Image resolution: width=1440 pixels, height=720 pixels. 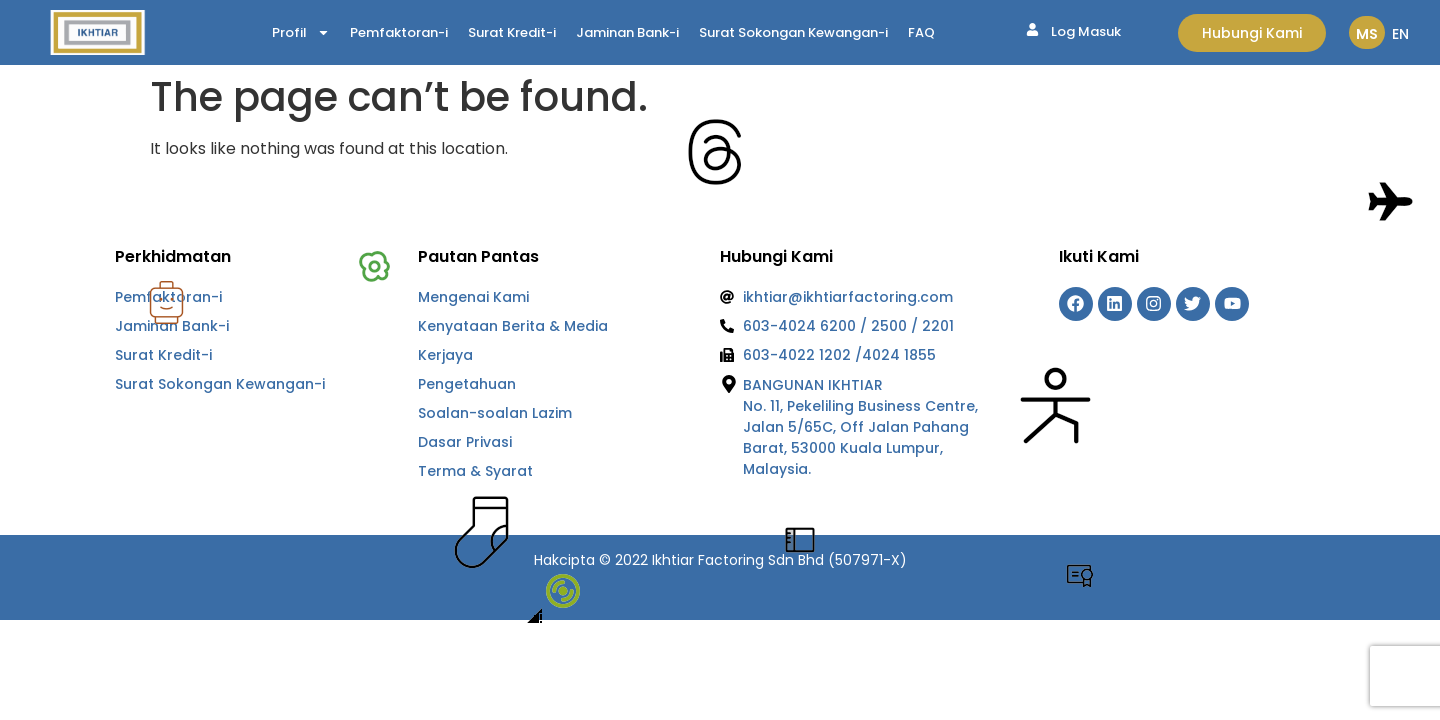 What do you see at coordinates (484, 531) in the screenshot?
I see `browse clothing or apparel items` at bounding box center [484, 531].